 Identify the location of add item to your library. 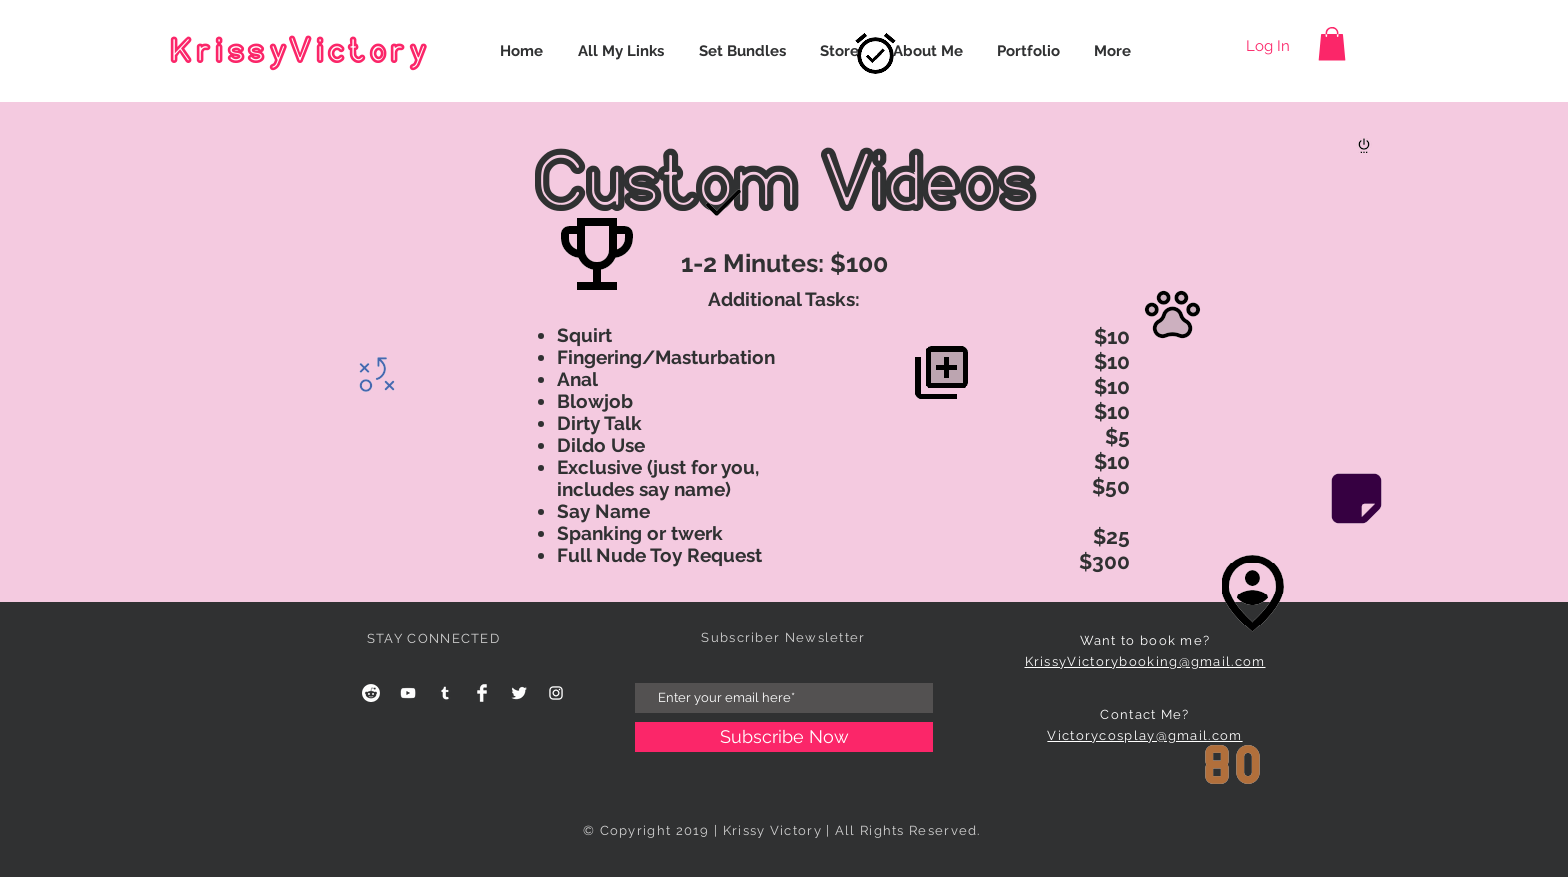
(941, 372).